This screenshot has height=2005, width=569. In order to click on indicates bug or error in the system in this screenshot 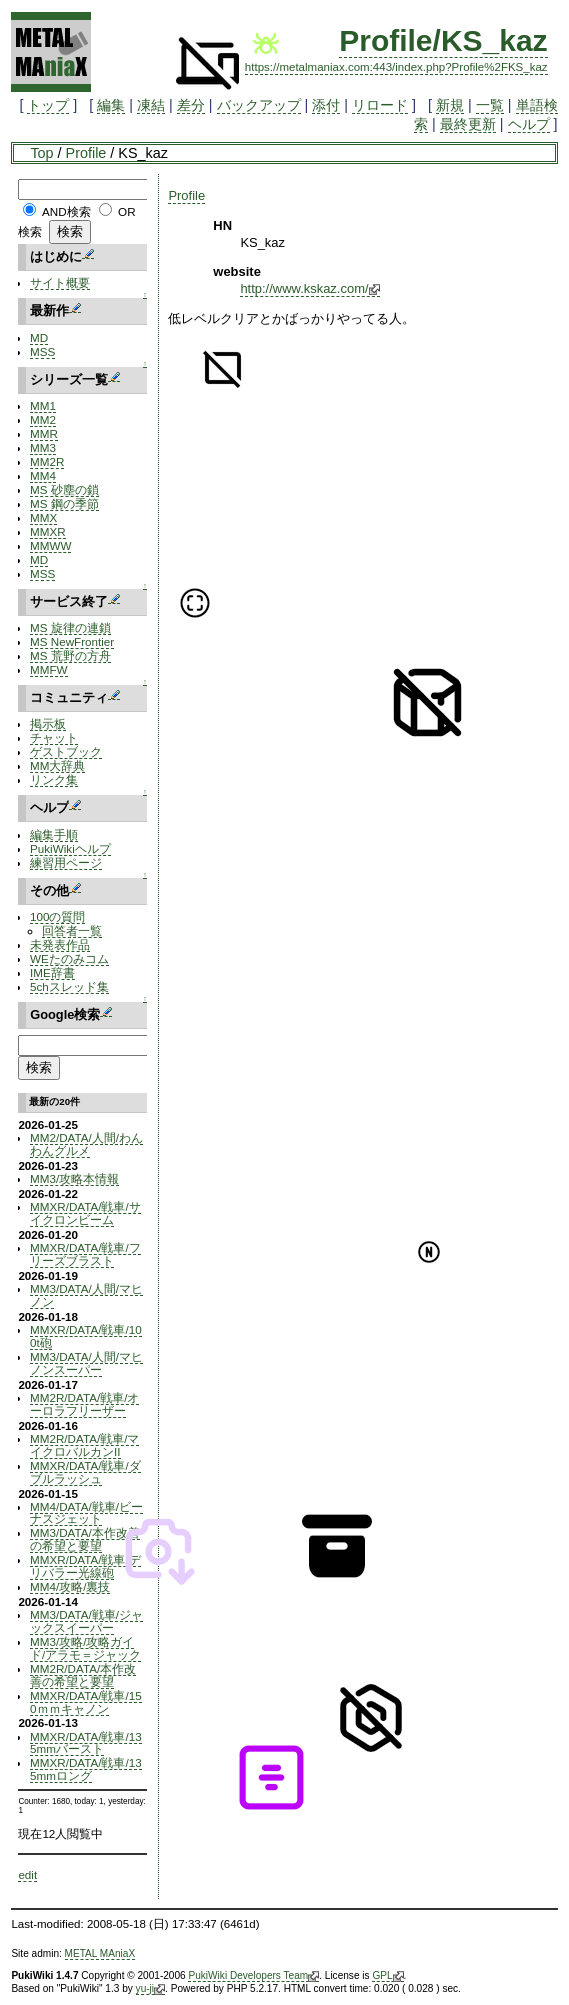, I will do `click(266, 44)`.